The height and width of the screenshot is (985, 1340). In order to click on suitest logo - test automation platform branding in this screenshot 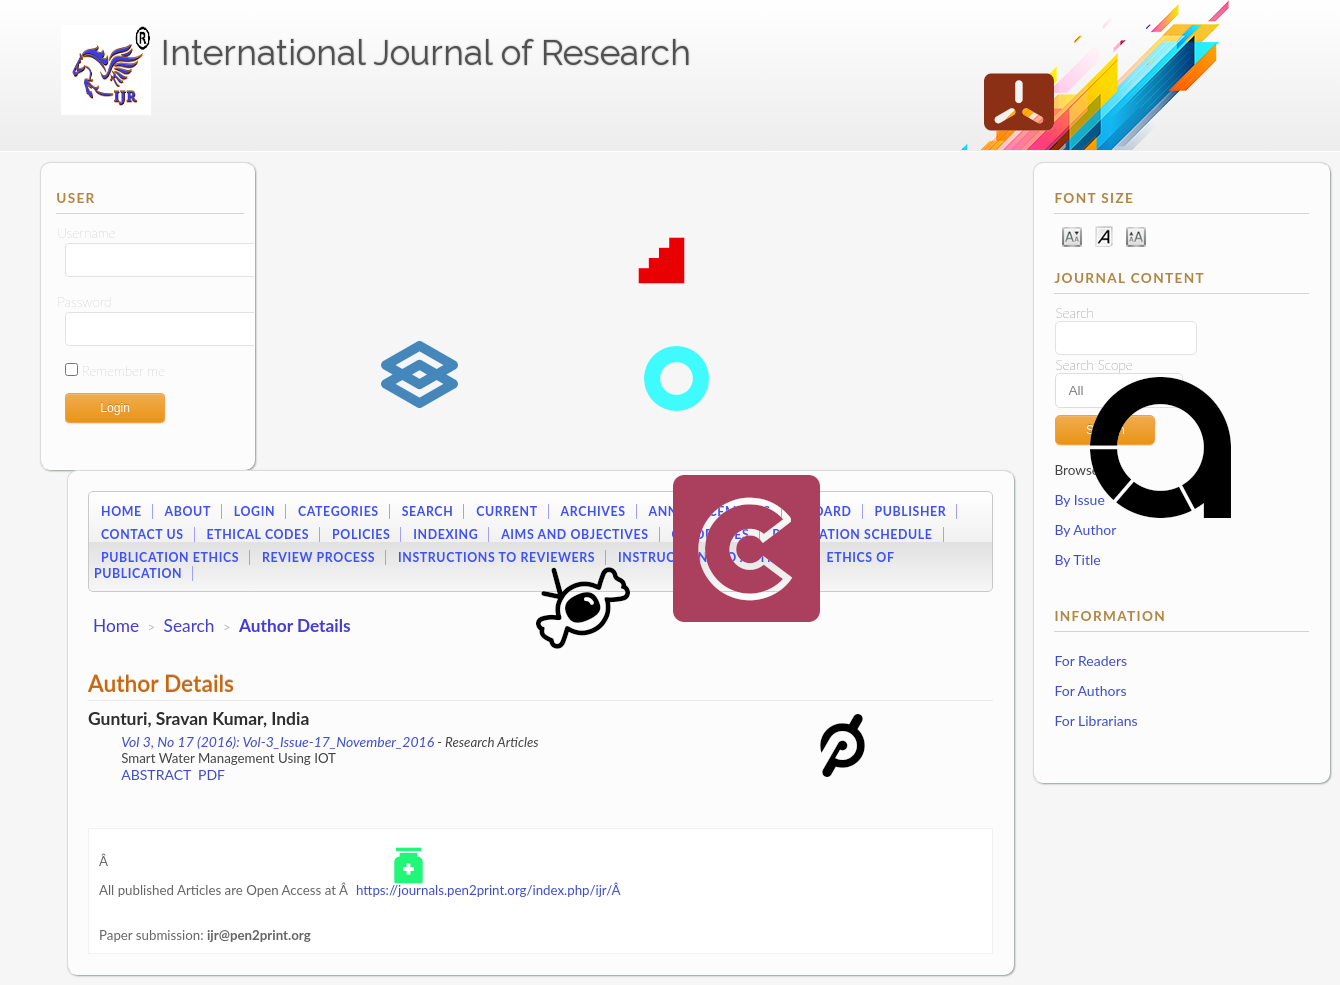, I will do `click(583, 608)`.